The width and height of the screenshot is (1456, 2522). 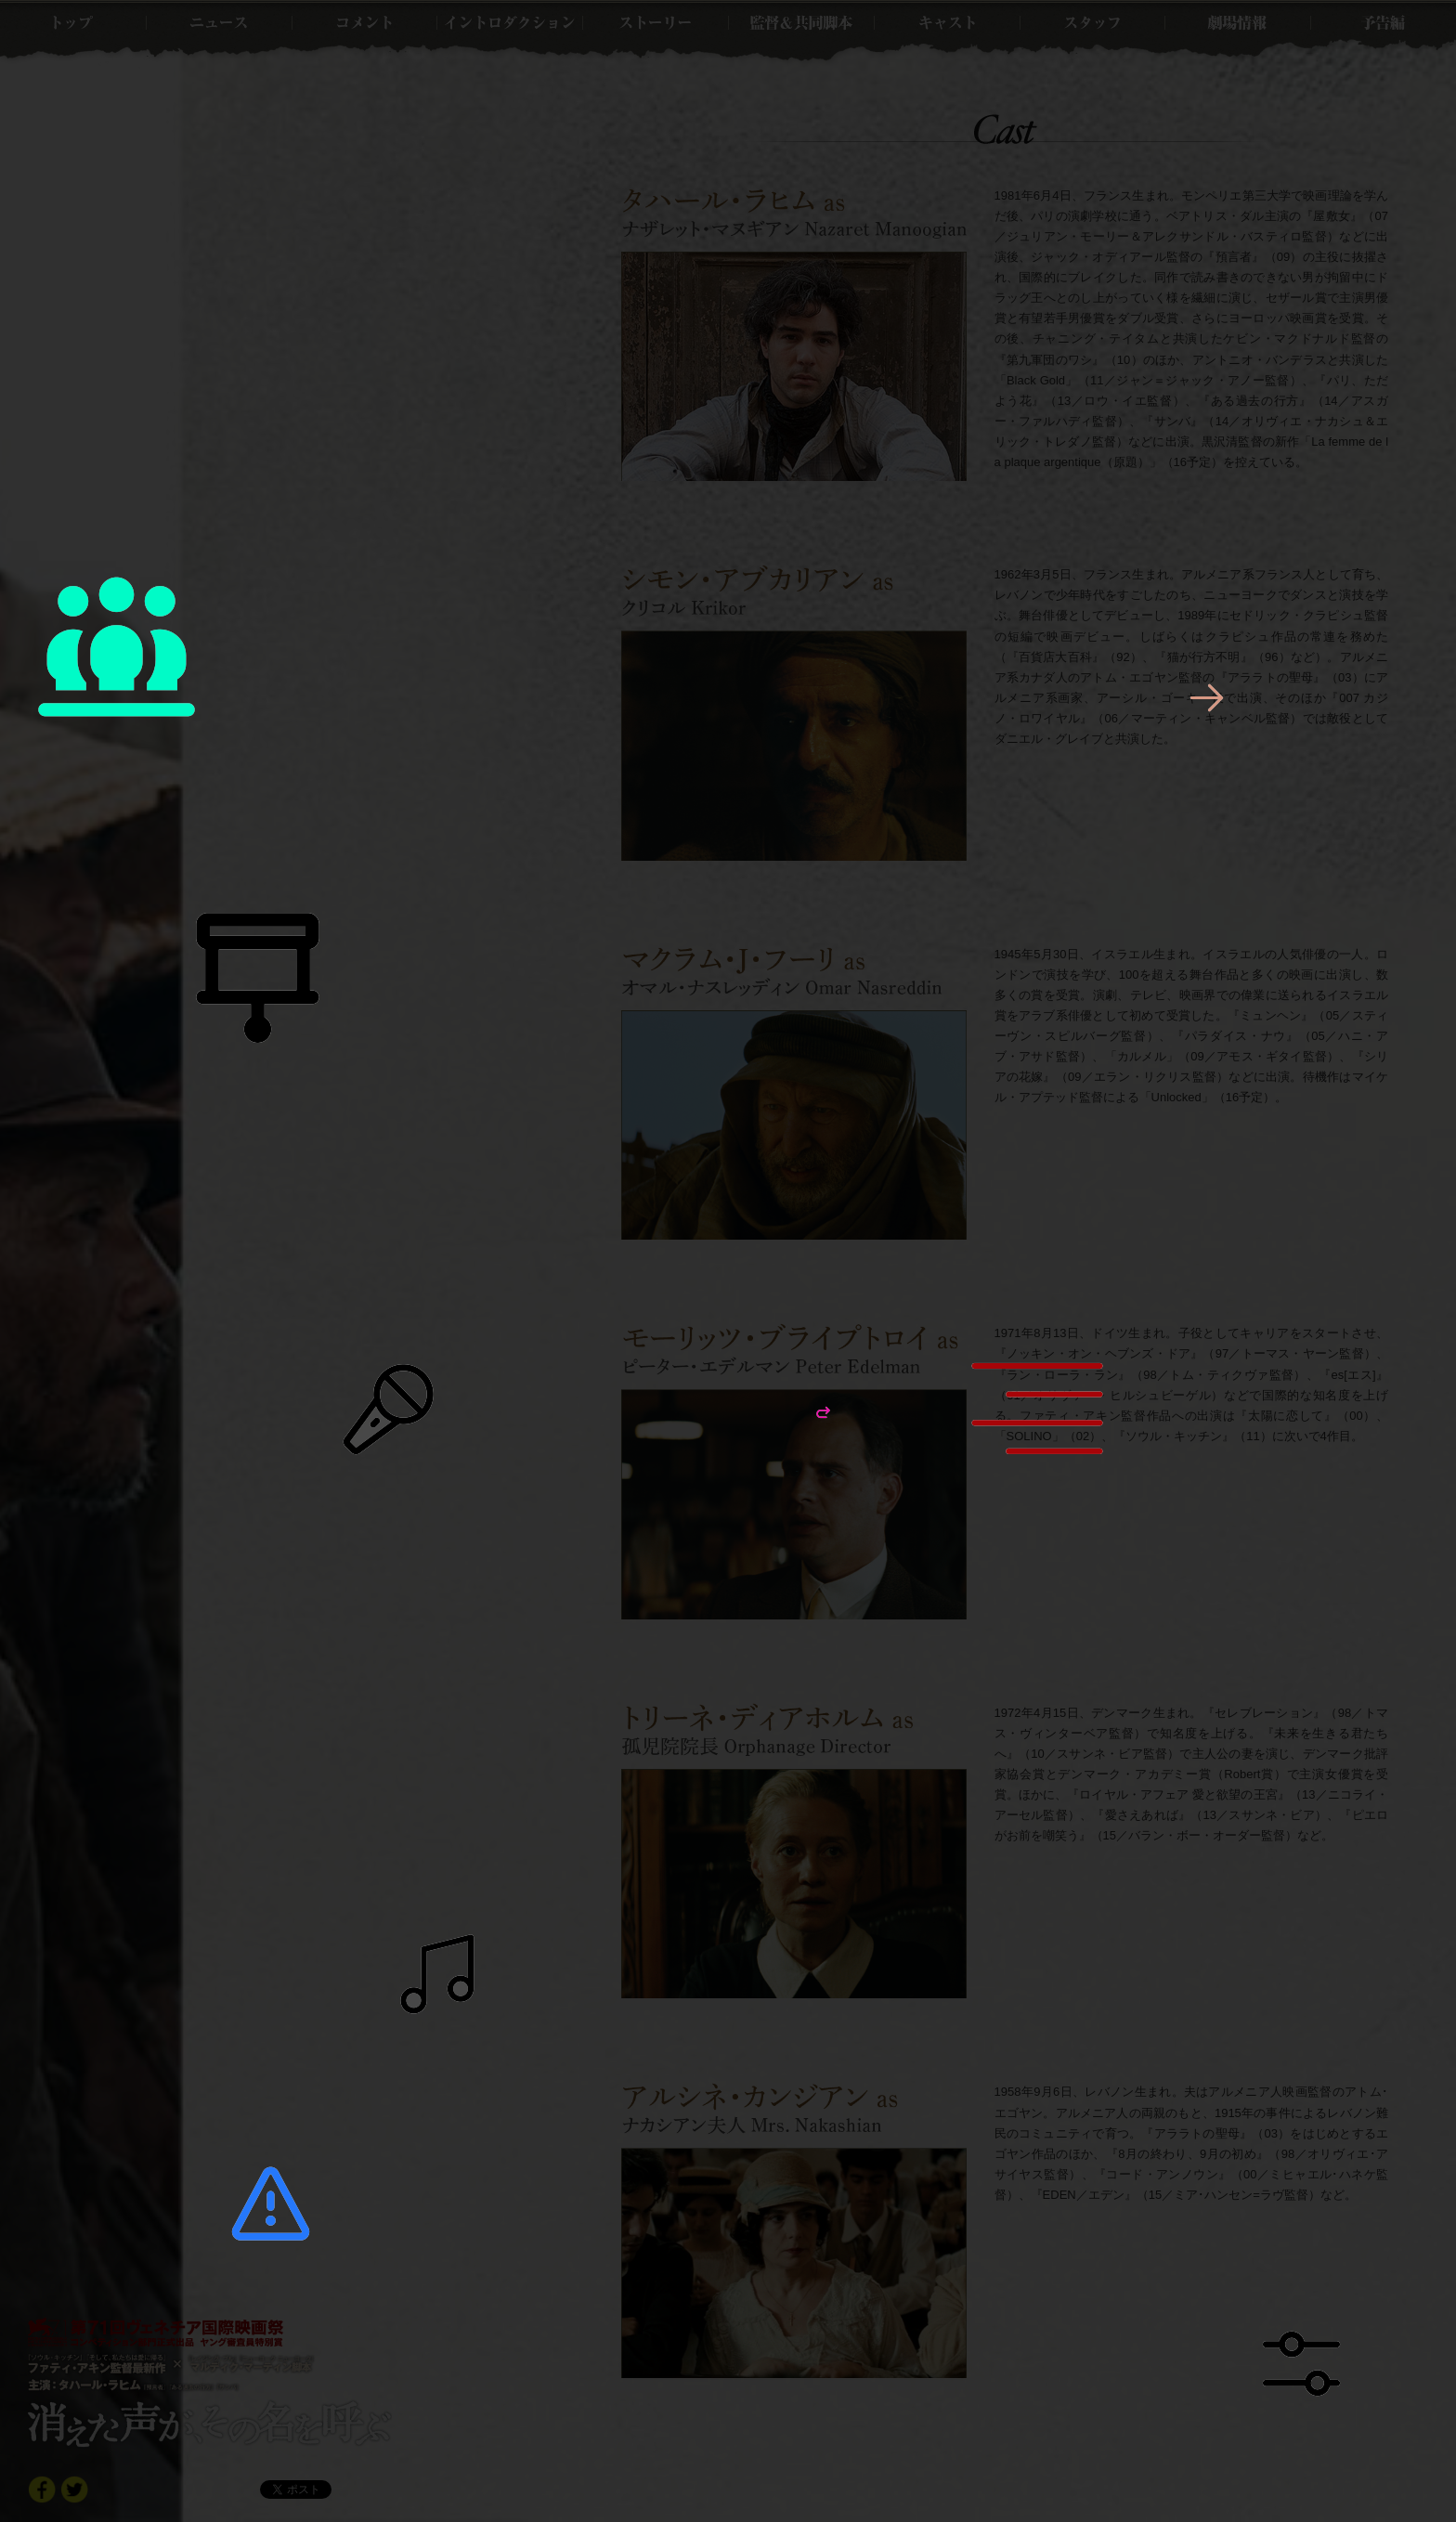 I want to click on access voice recording or audio input, so click(x=386, y=1410).